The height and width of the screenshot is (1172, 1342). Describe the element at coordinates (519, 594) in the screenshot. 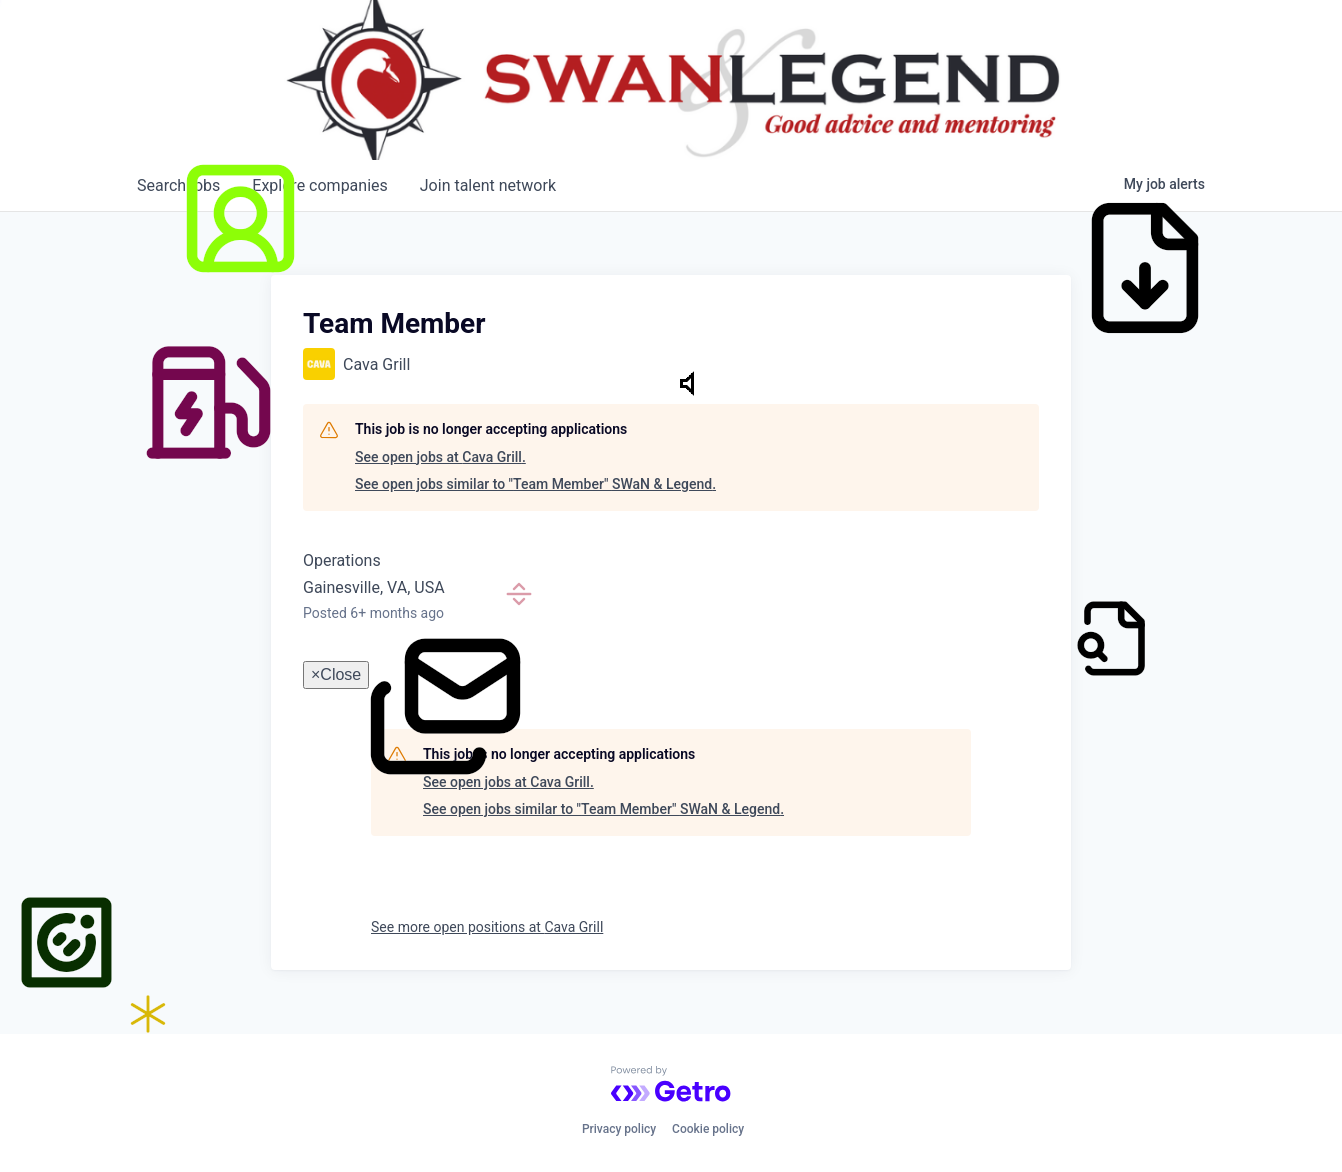

I see `adjust horizontal divider position` at that location.